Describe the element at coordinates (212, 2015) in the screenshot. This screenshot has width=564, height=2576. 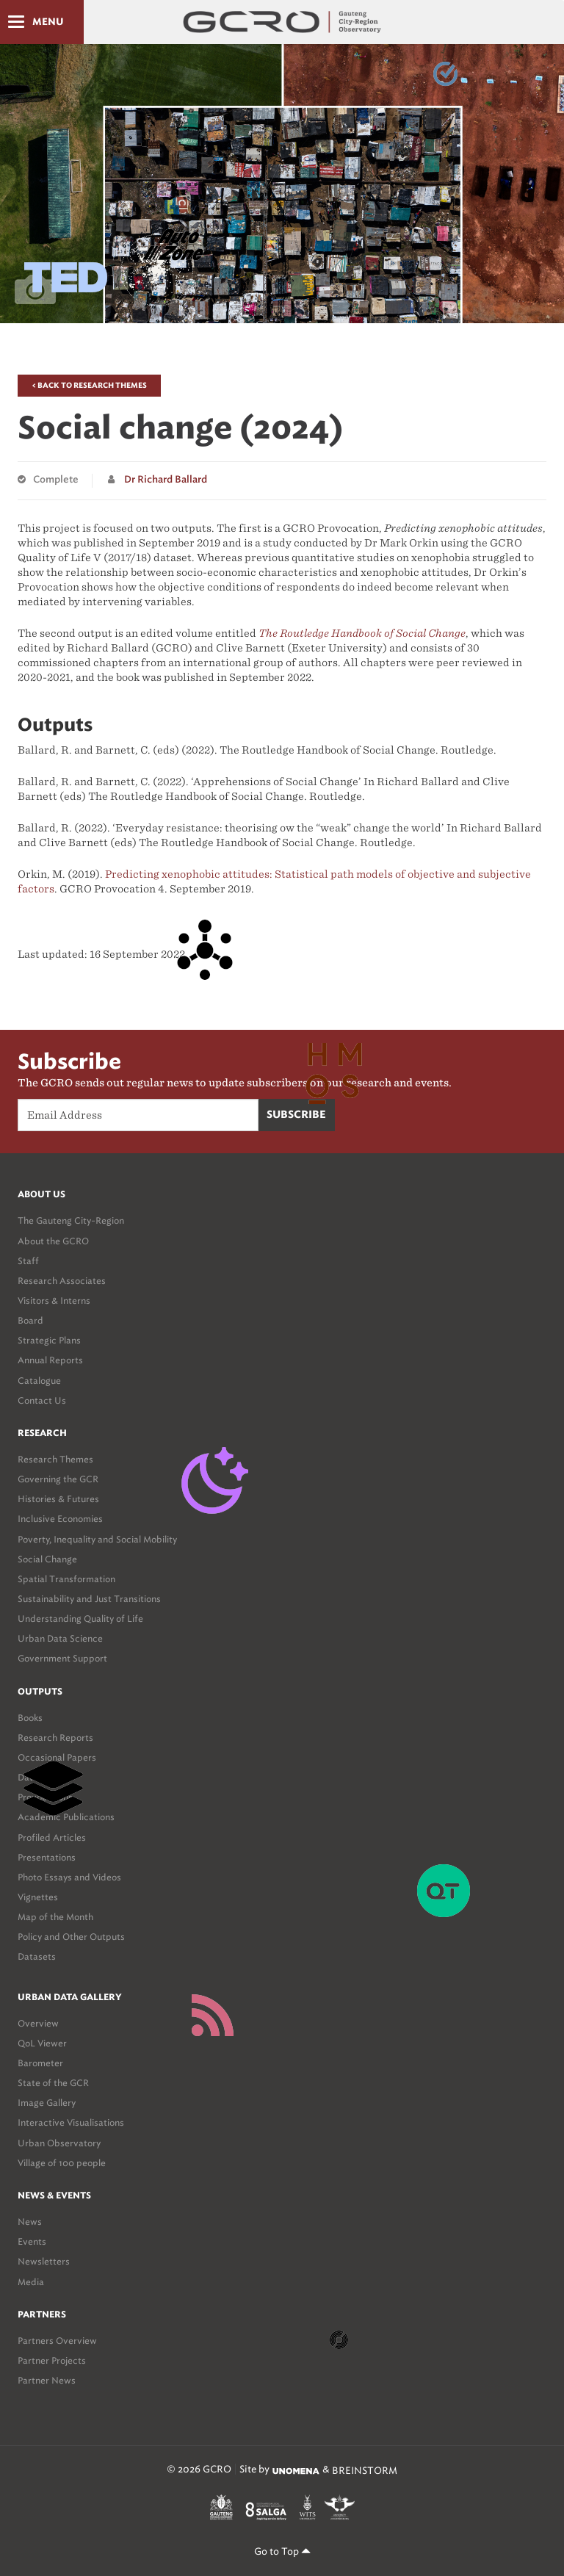
I see `subscribe to RSS feed` at that location.